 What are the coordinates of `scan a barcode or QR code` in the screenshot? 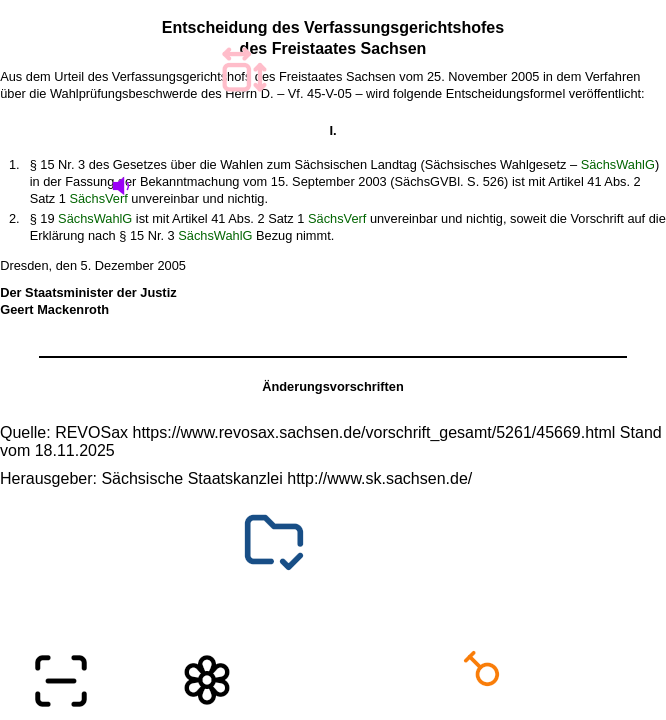 It's located at (61, 681).